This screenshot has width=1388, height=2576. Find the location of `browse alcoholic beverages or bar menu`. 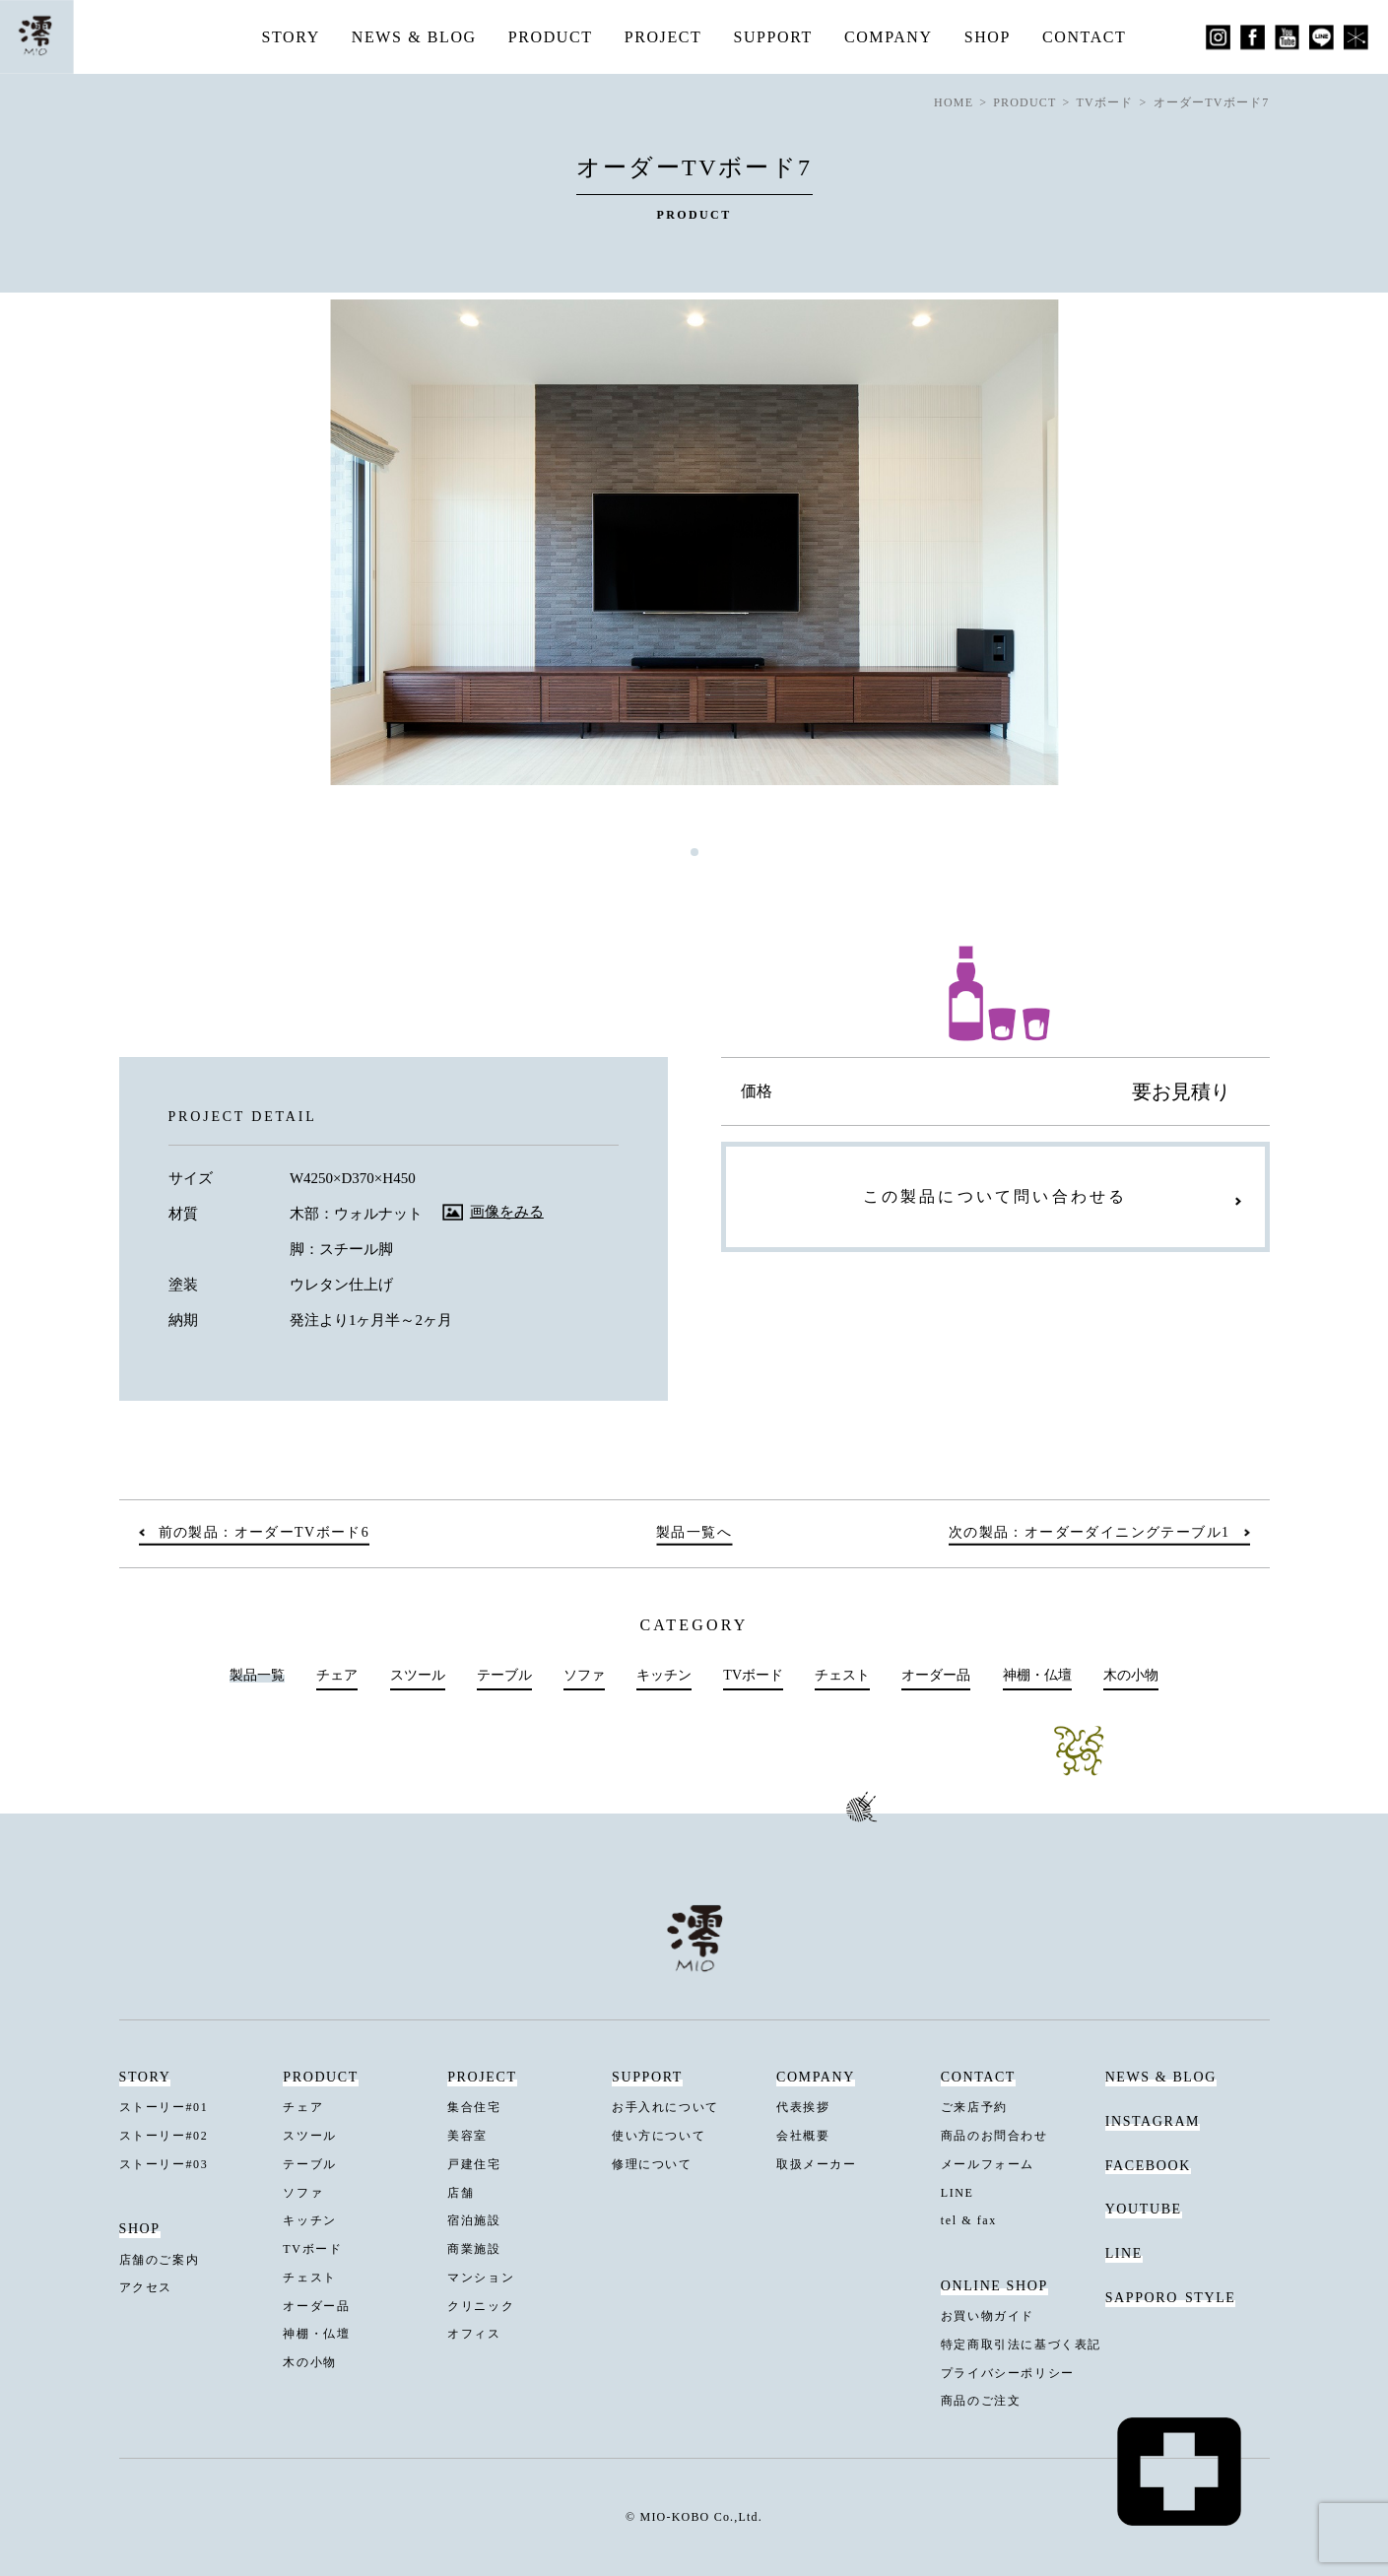

browse alcoholic beverages or bar menu is located at coordinates (999, 993).